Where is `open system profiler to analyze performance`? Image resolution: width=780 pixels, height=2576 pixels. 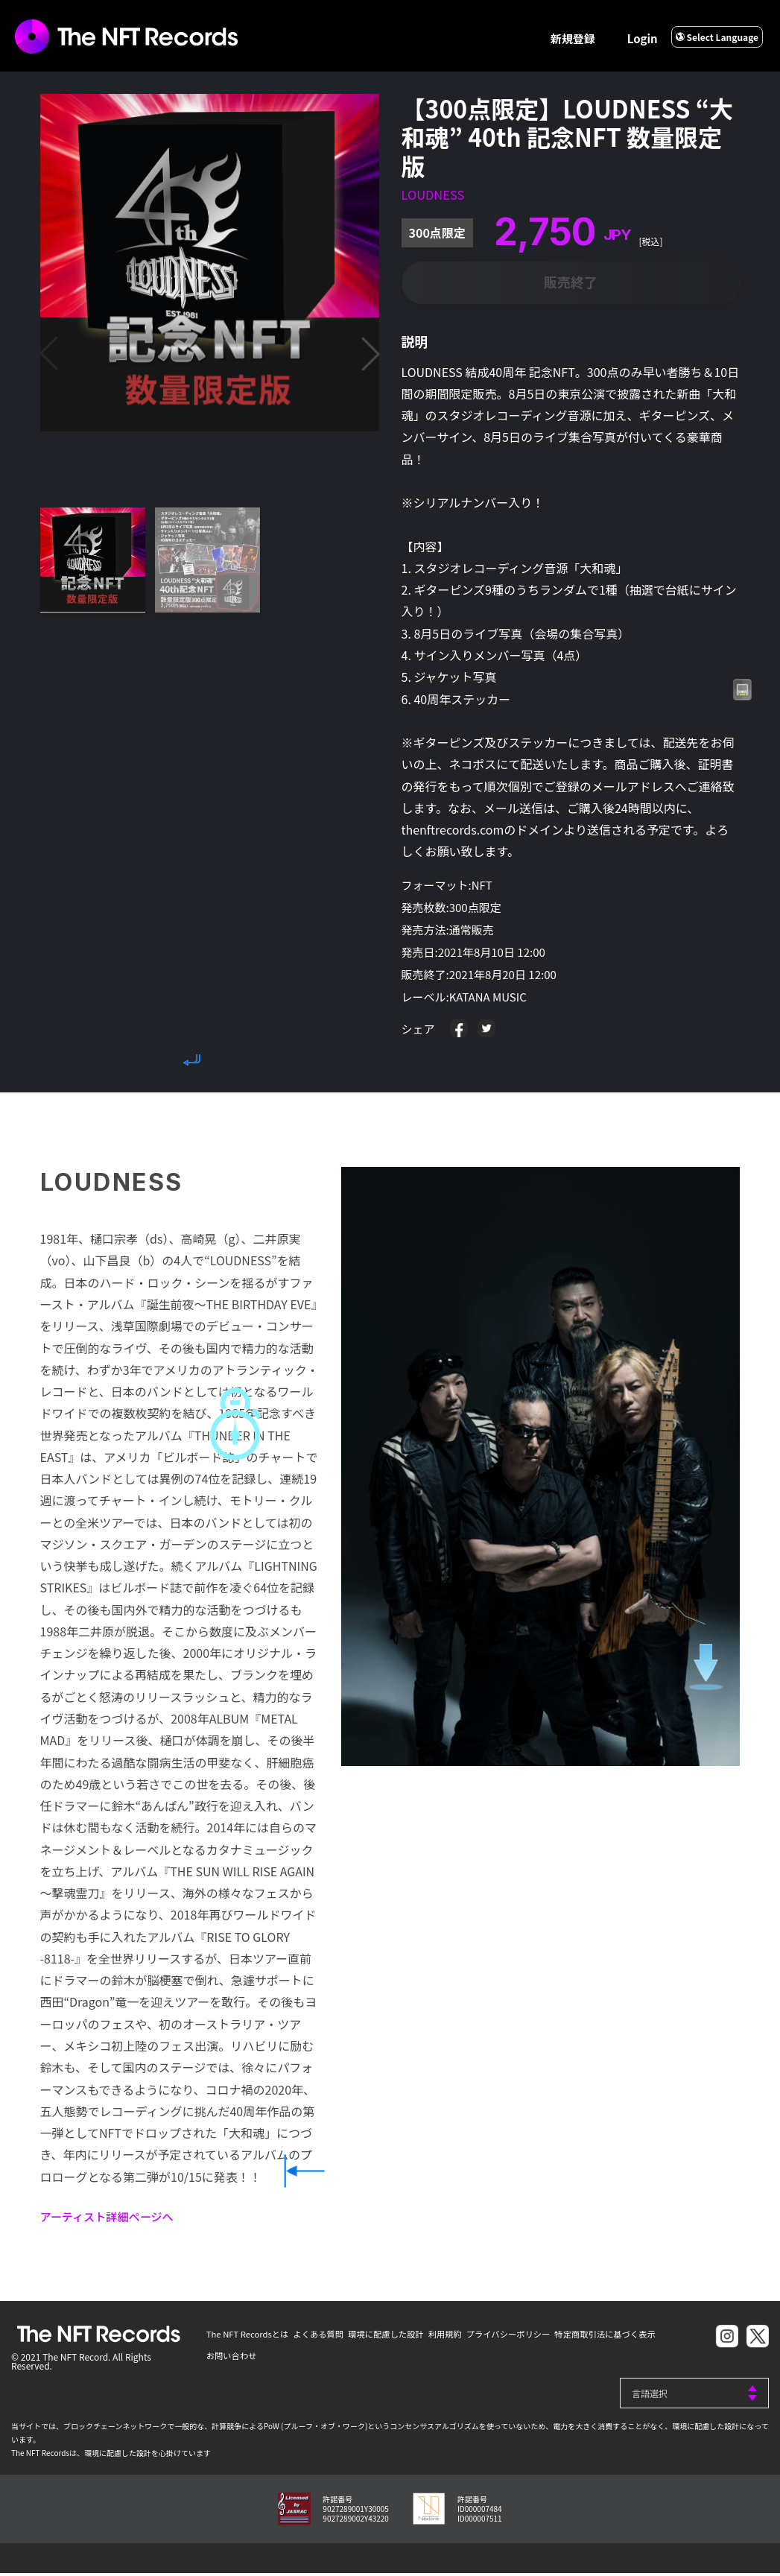 open system profiler to analyze performance is located at coordinates (235, 1425).